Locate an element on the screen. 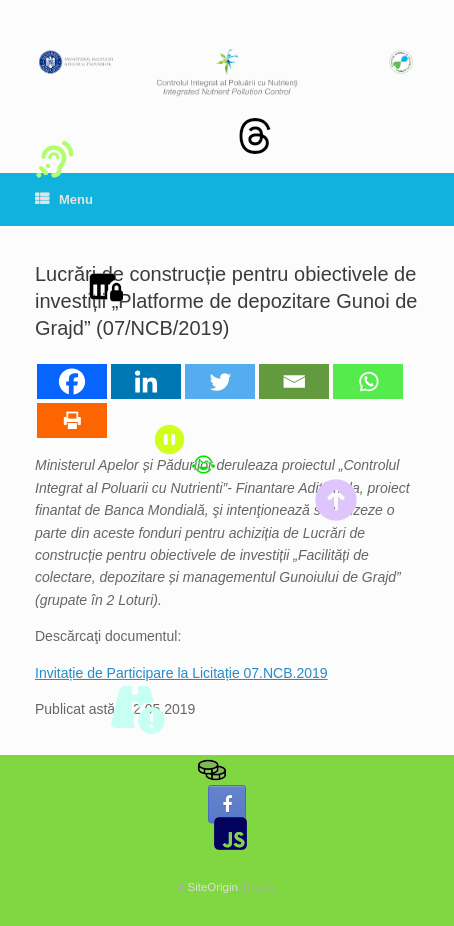 Image resolution: width=454 pixels, height=926 pixels. pause media playback is located at coordinates (169, 439).